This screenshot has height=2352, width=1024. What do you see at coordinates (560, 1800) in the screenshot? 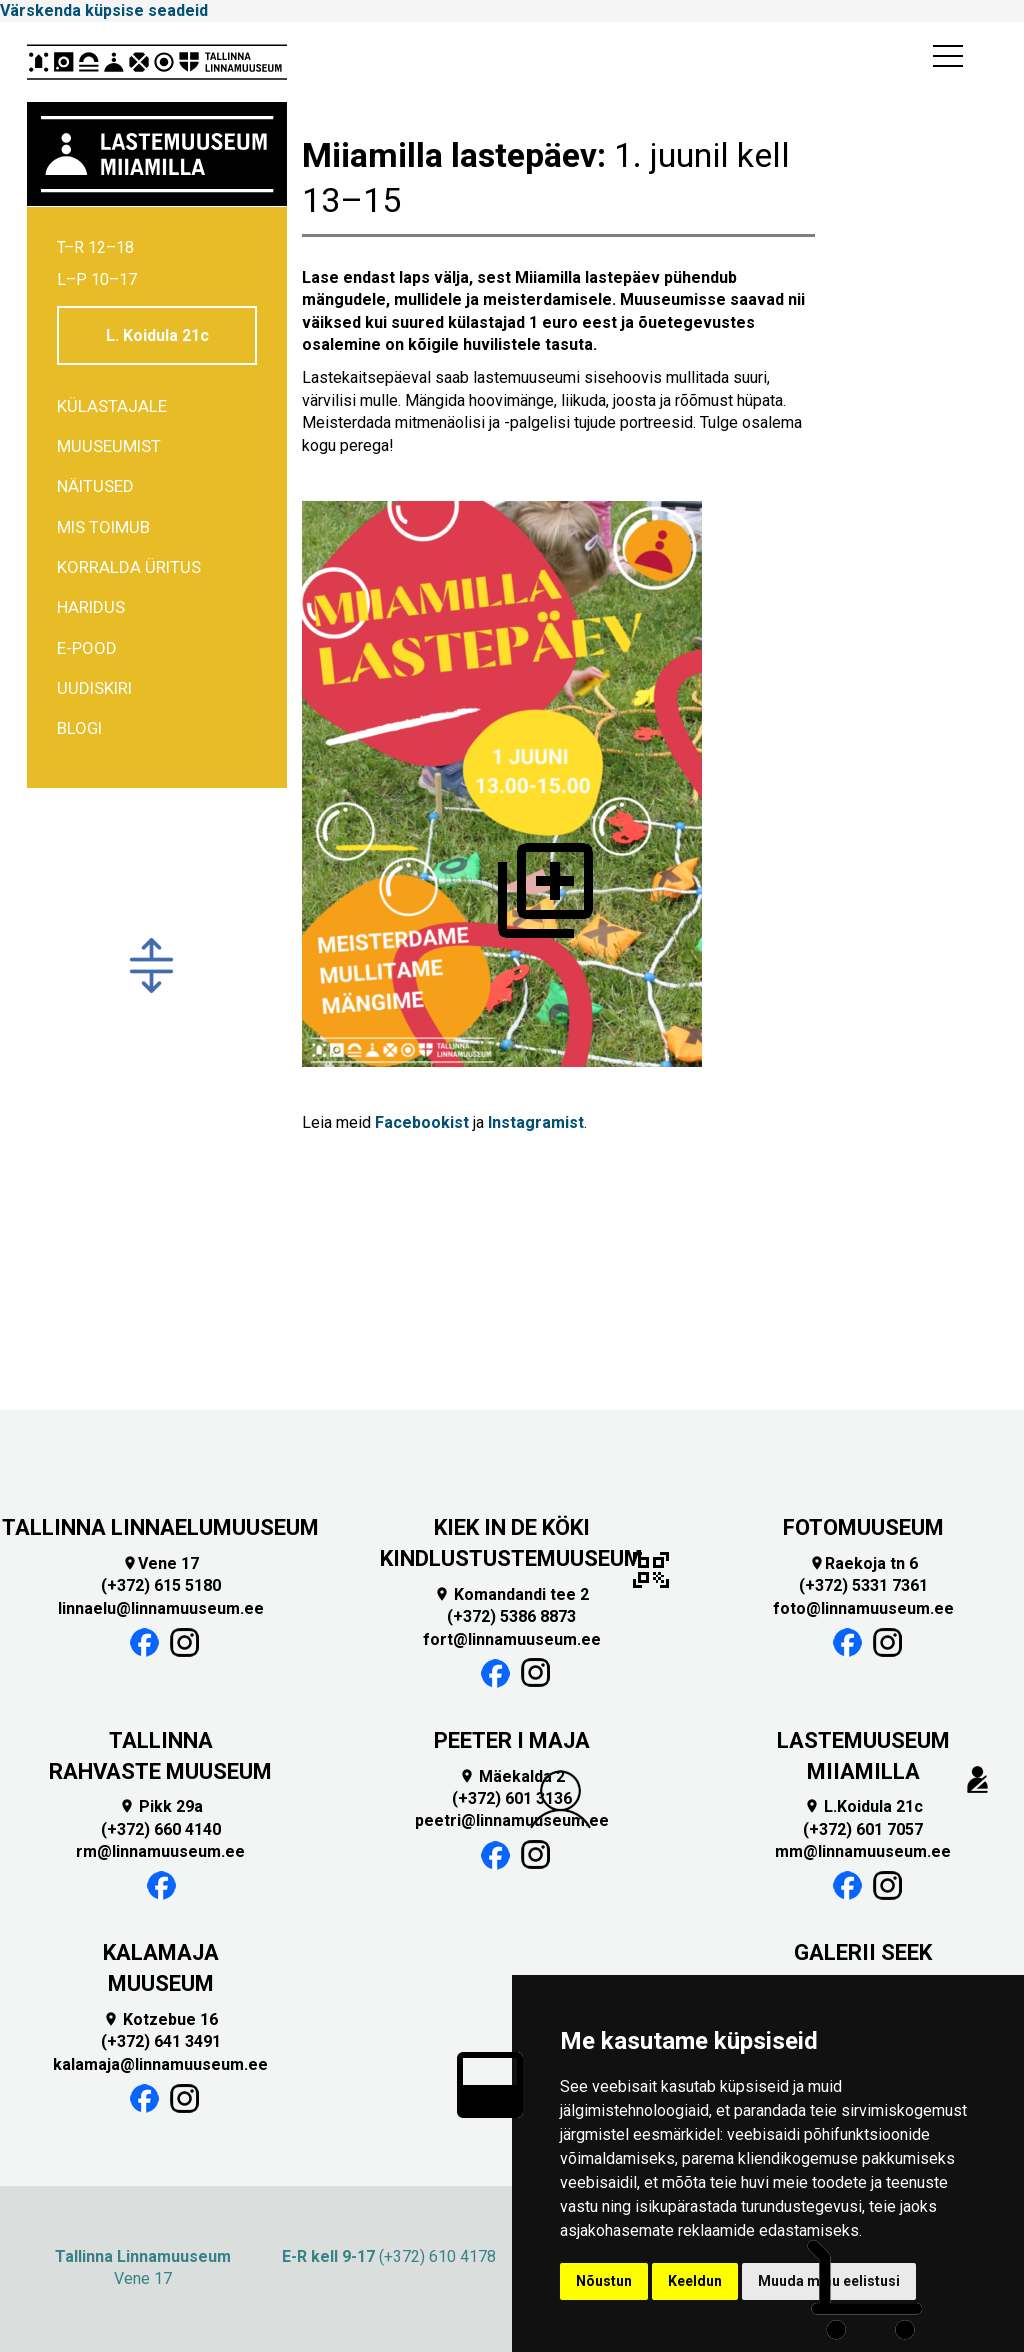
I see `view your profile` at bounding box center [560, 1800].